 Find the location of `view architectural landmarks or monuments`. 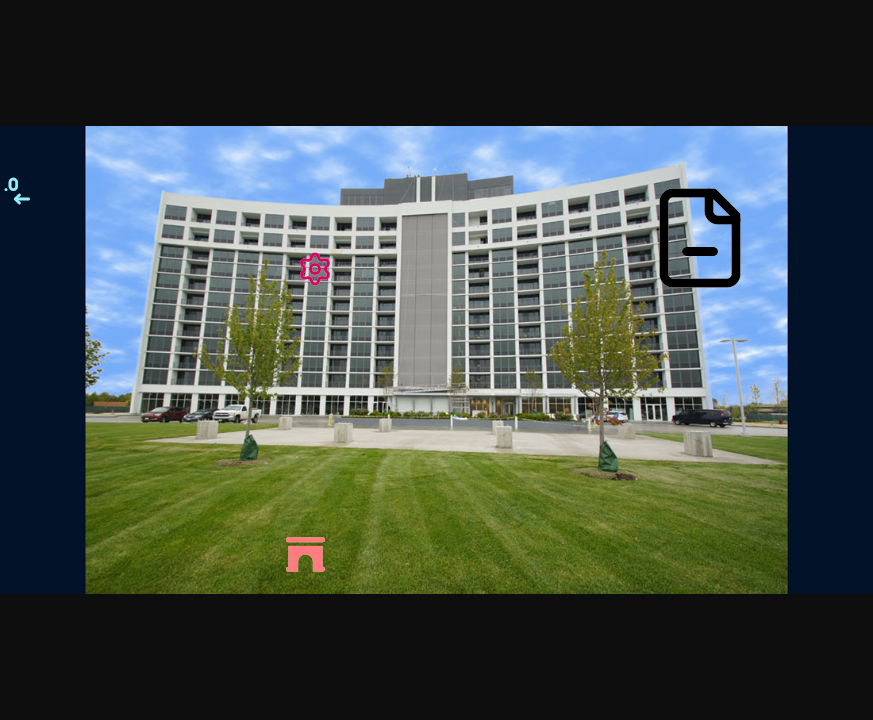

view architectural landmarks or monuments is located at coordinates (305, 554).